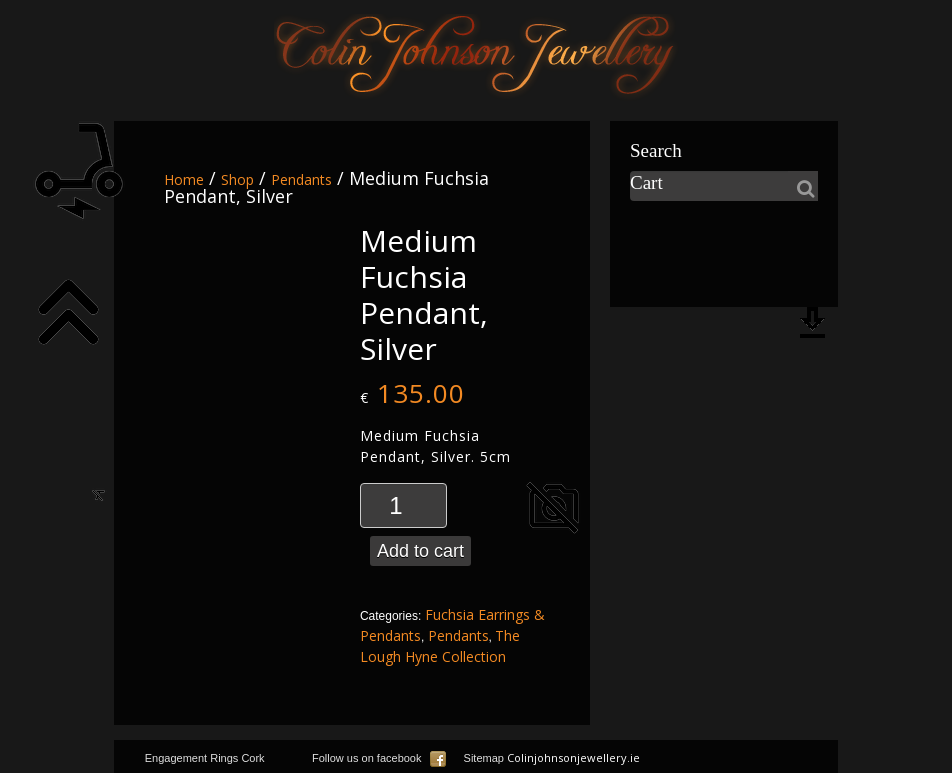  I want to click on clear text formatting, so click(99, 495).